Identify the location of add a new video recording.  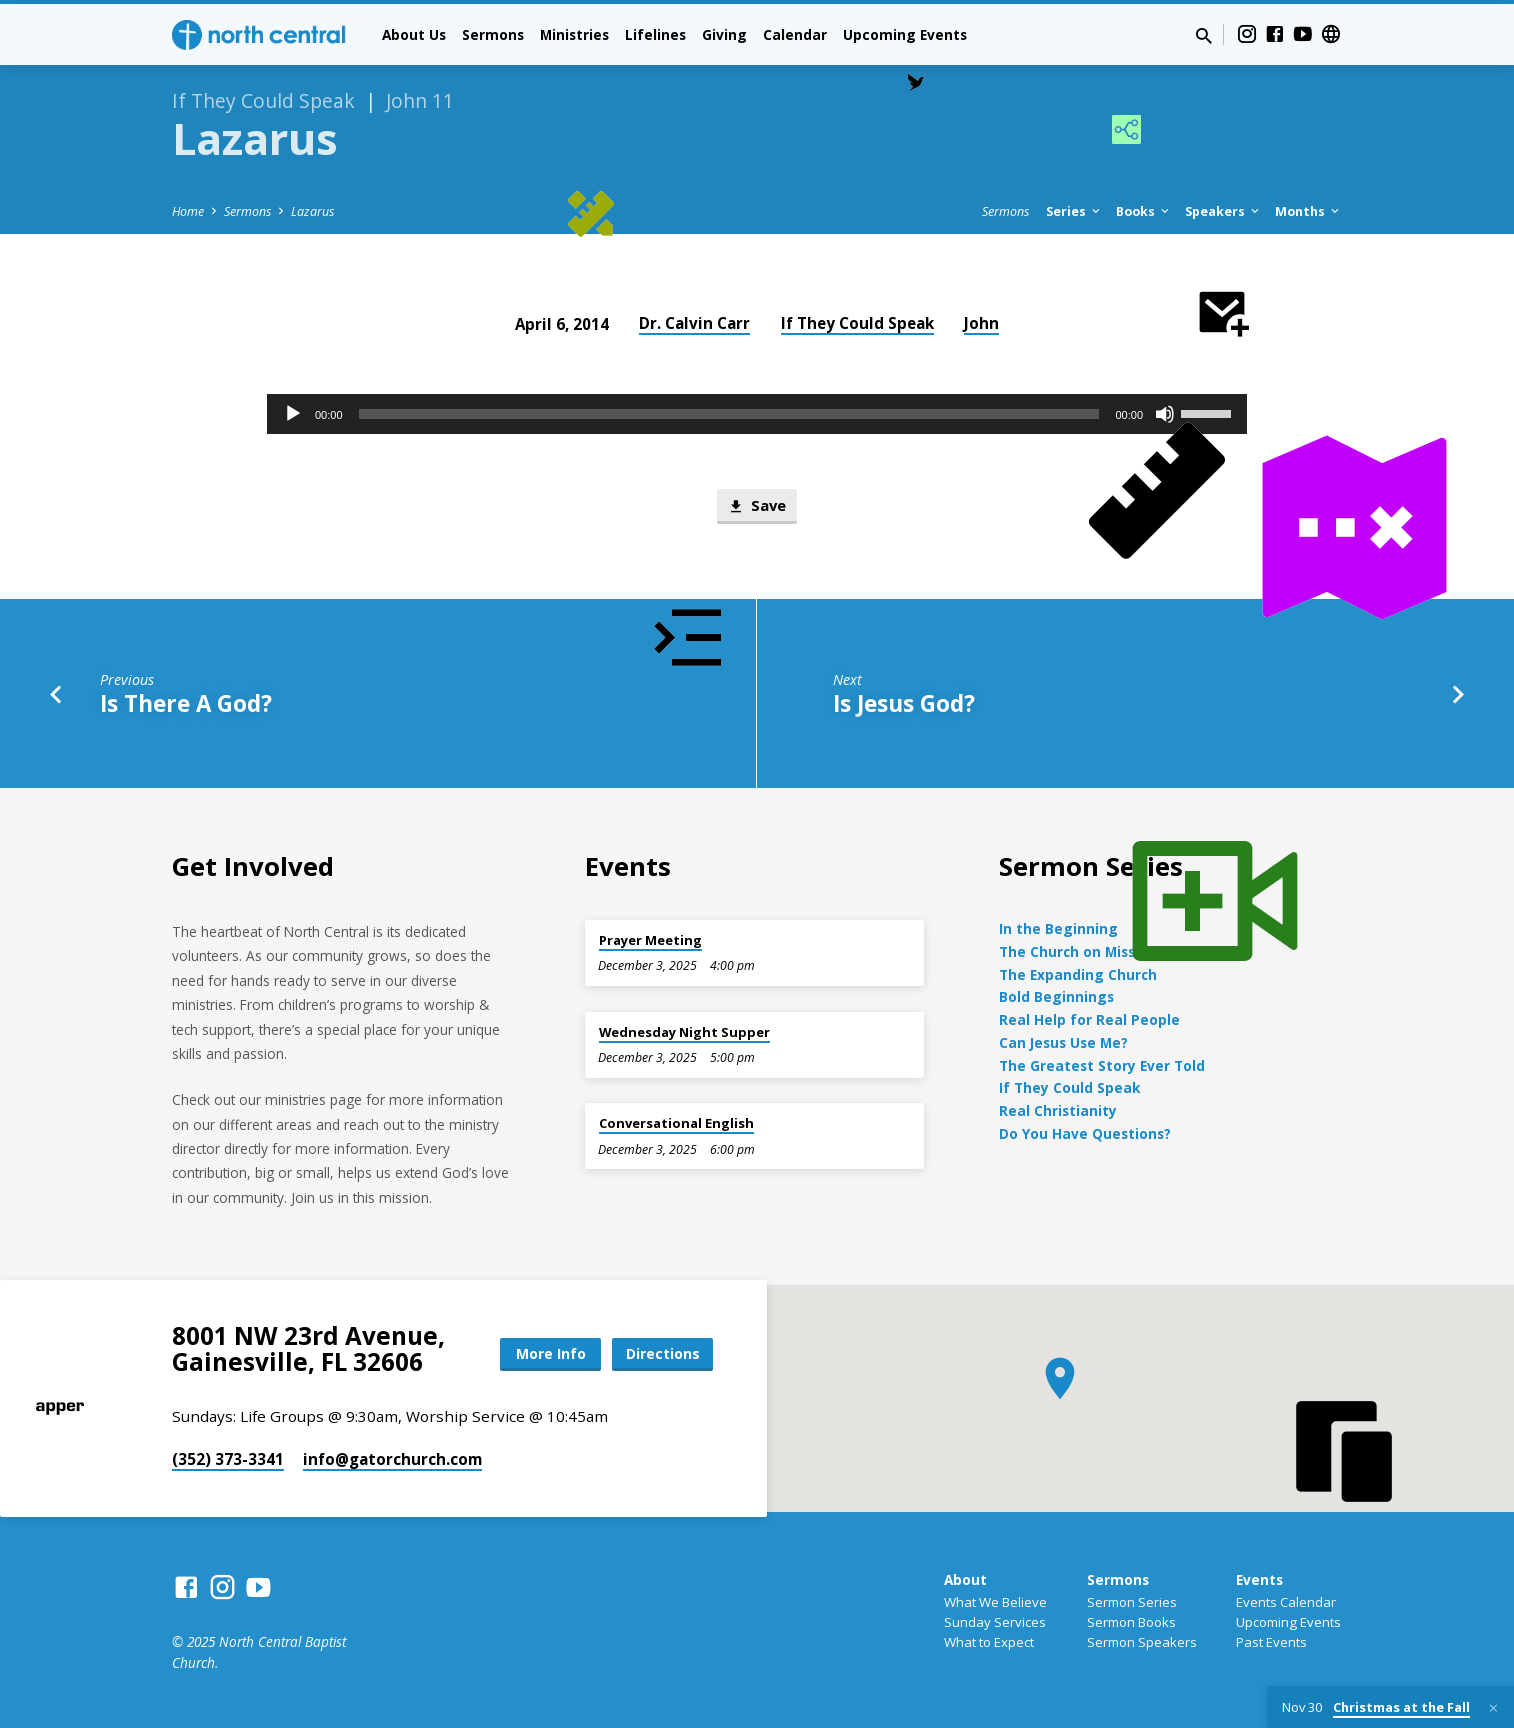
(1215, 901).